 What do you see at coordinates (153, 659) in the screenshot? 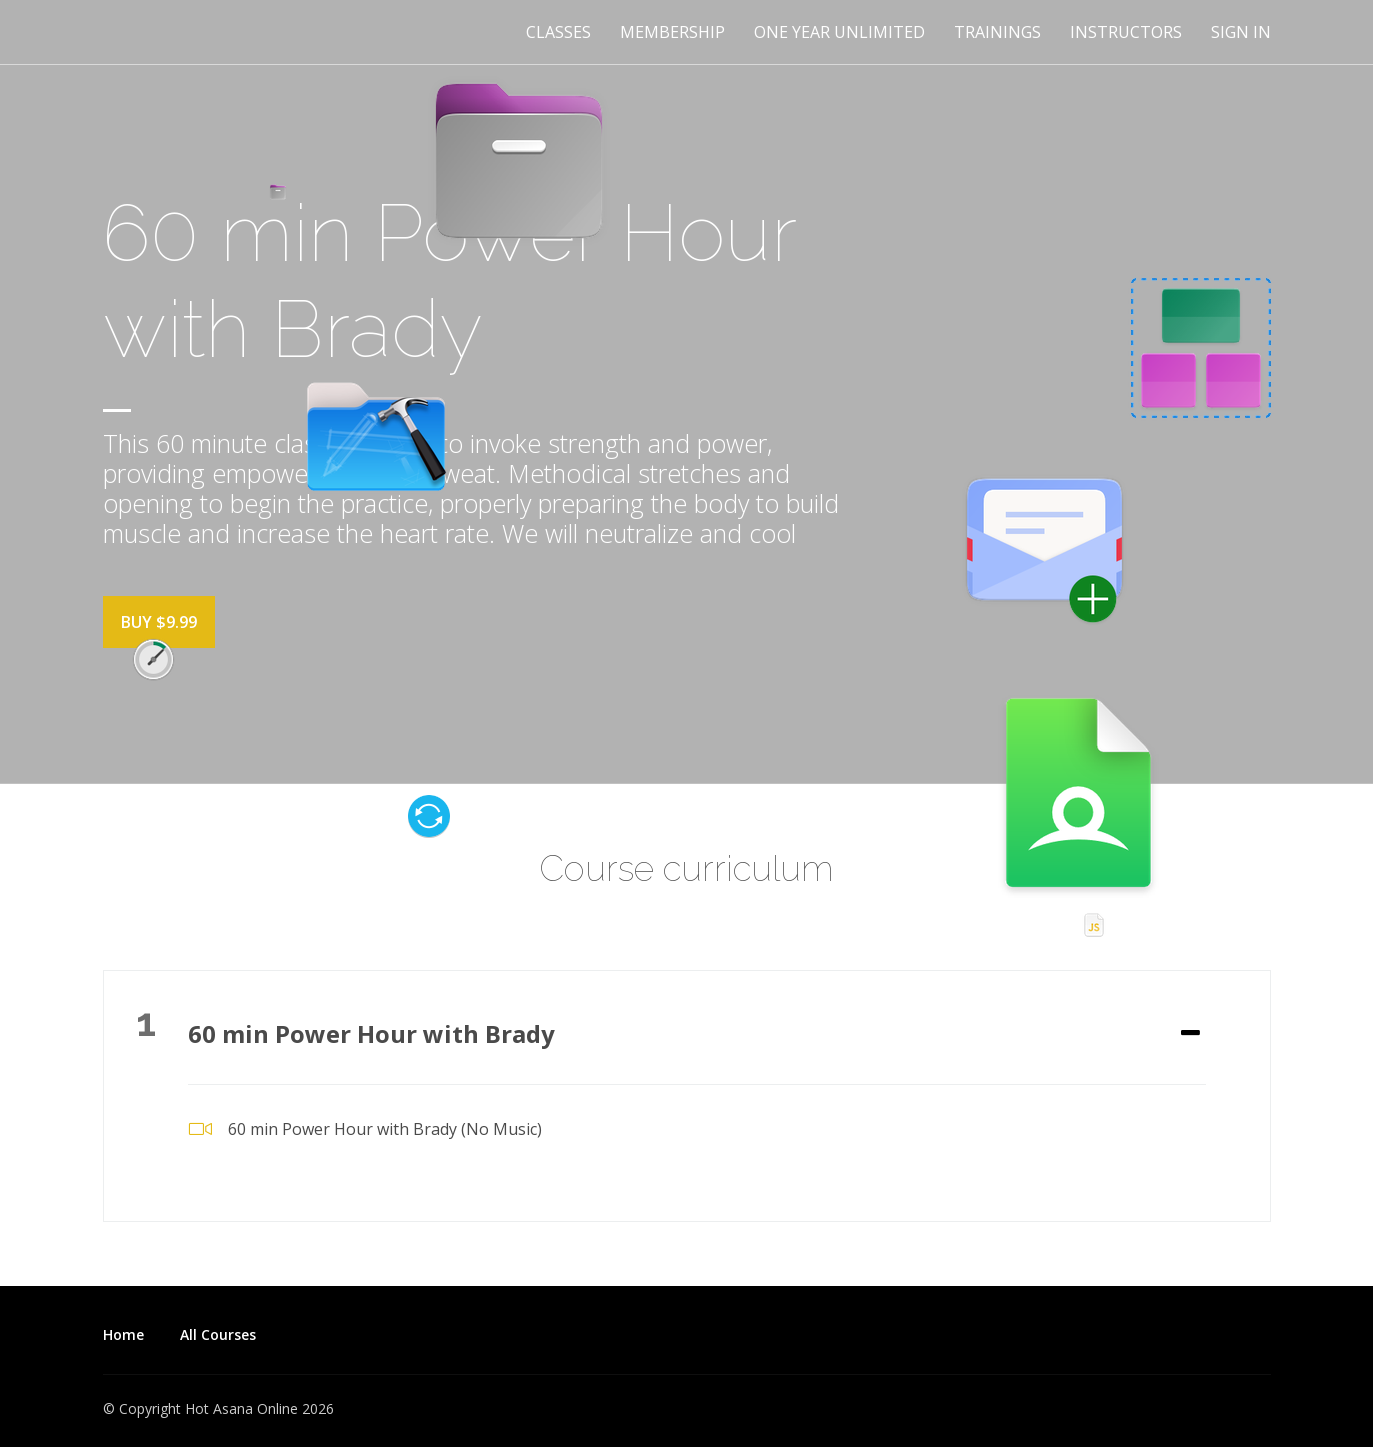
I see `open sysprof system profiler` at bounding box center [153, 659].